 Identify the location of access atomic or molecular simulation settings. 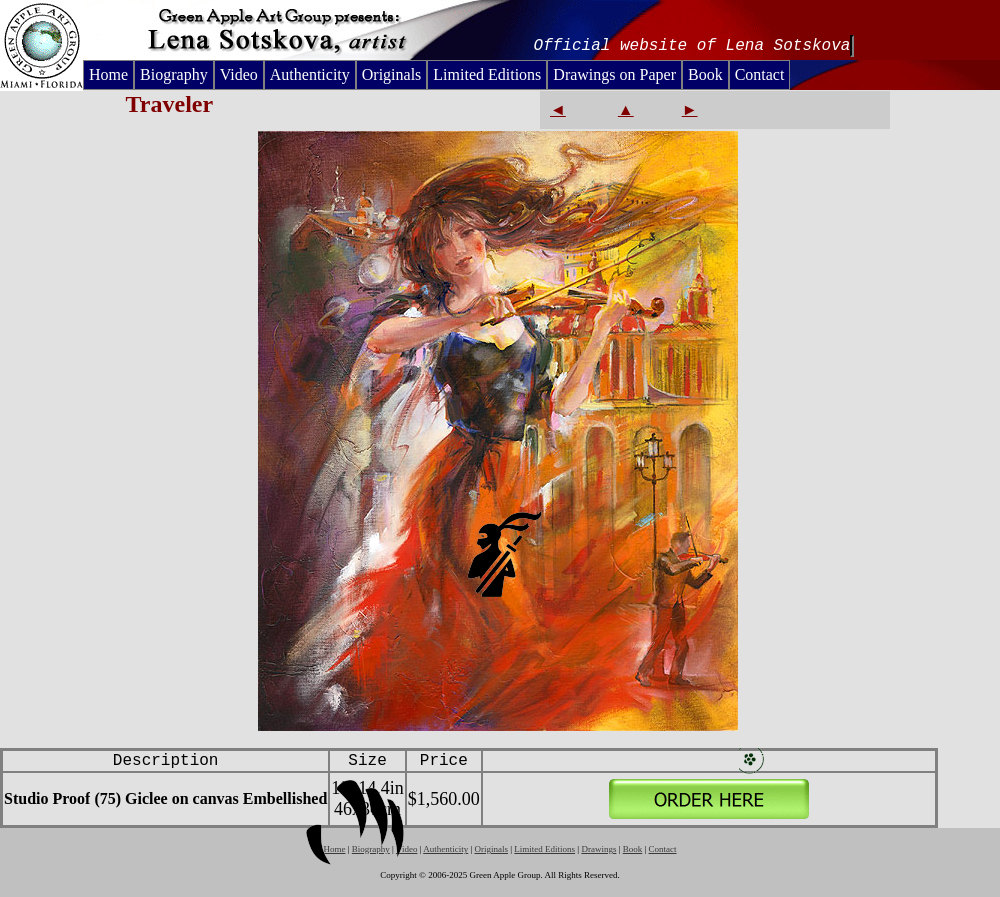
(752, 761).